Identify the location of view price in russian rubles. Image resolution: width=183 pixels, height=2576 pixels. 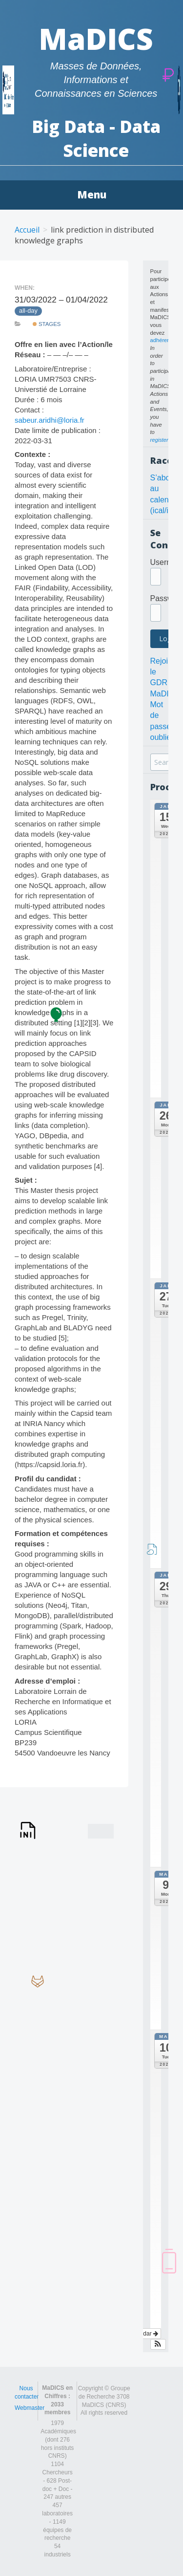
(168, 75).